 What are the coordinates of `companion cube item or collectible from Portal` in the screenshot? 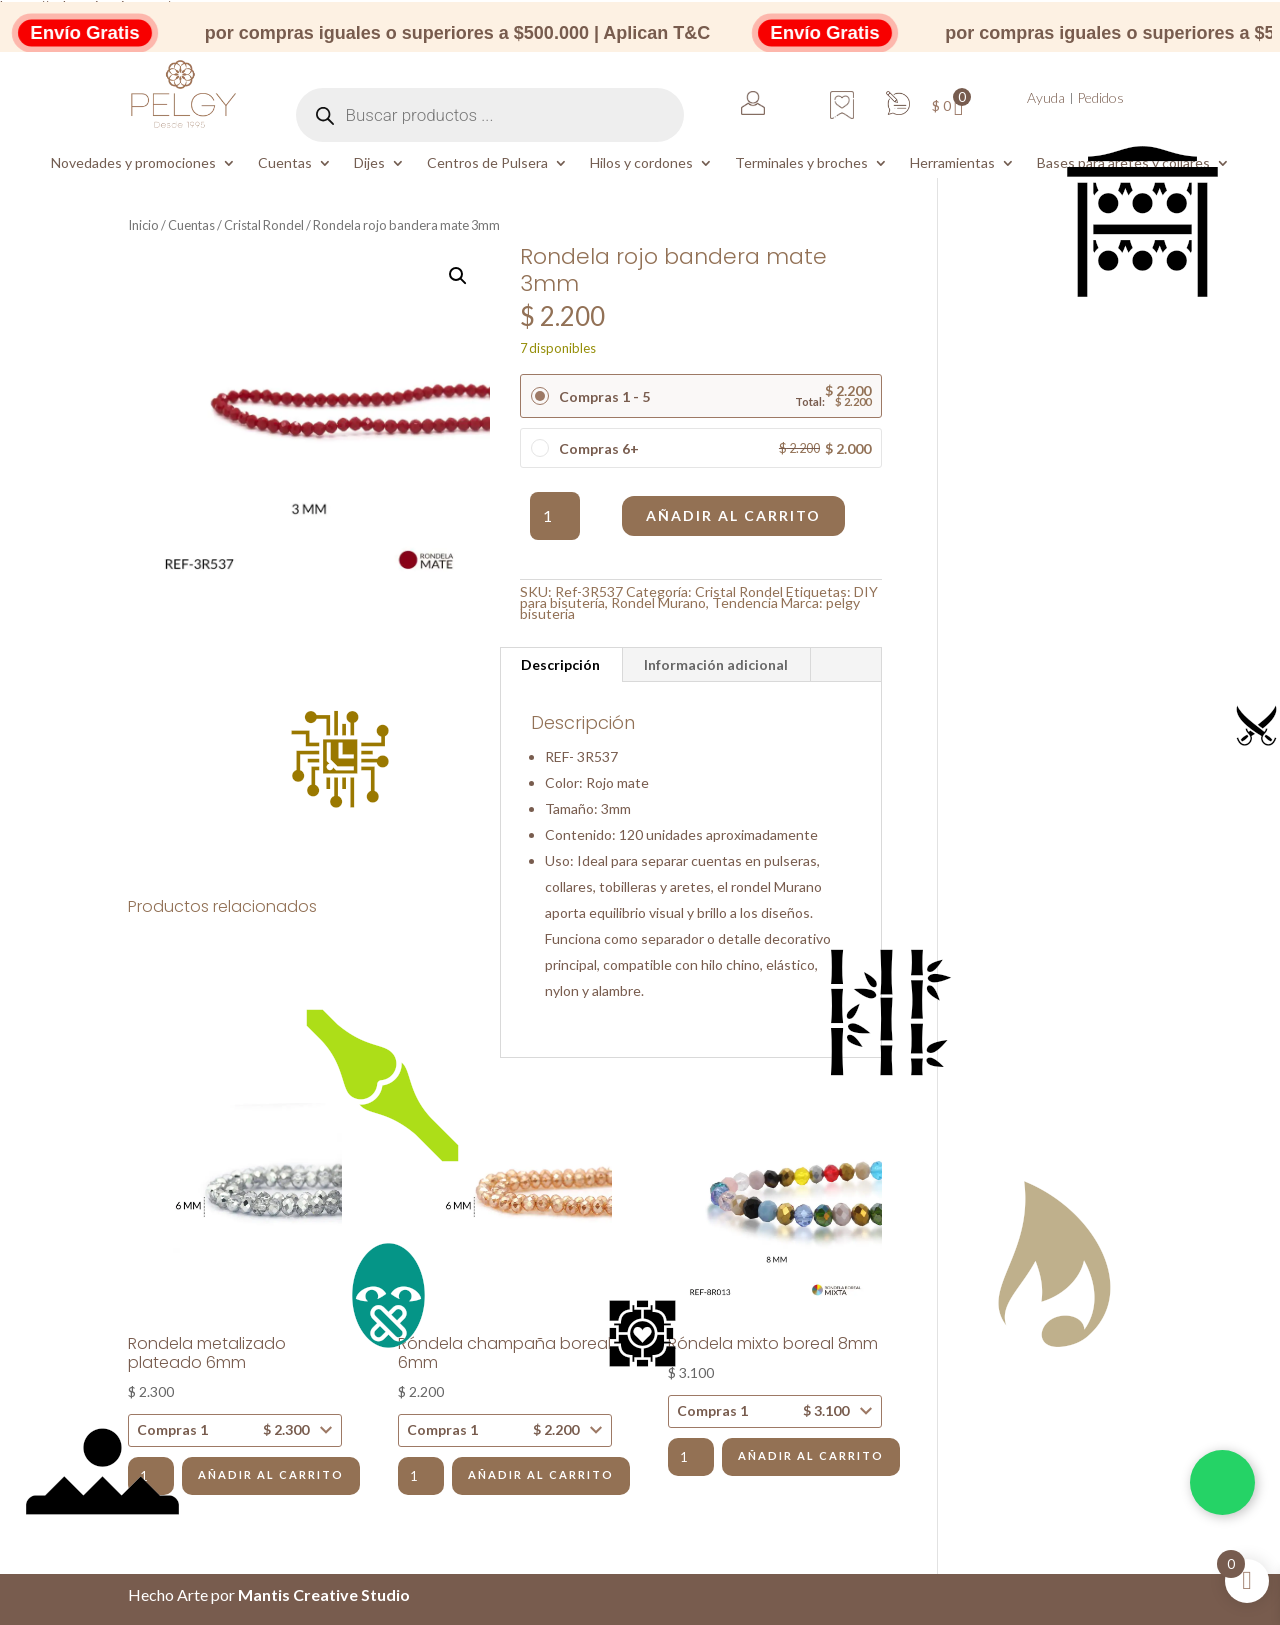 It's located at (642, 1333).